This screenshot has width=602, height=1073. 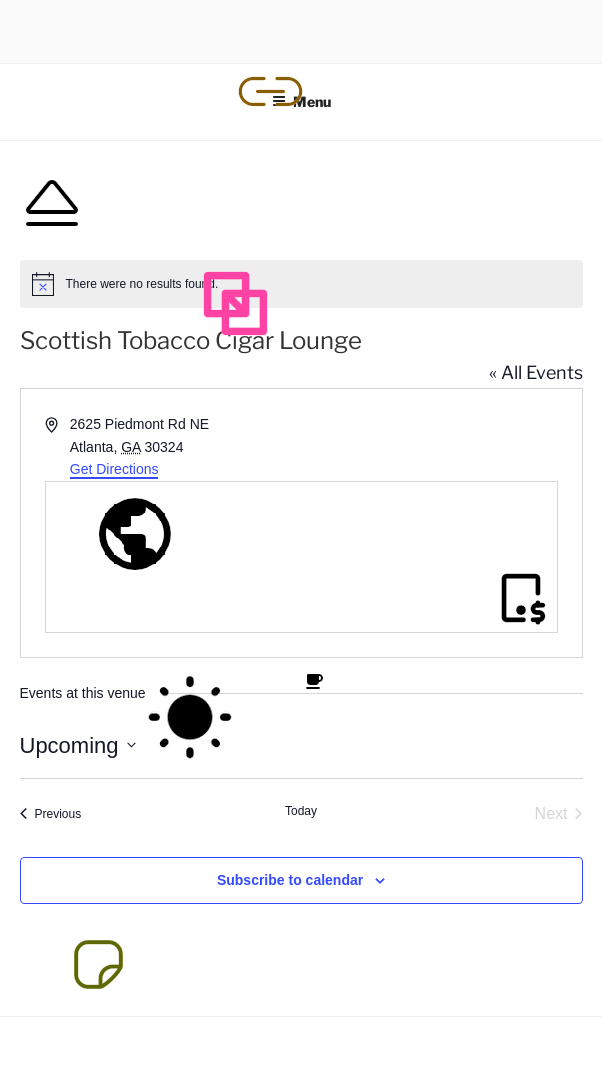 I want to click on copy link to clipboard, so click(x=270, y=91).